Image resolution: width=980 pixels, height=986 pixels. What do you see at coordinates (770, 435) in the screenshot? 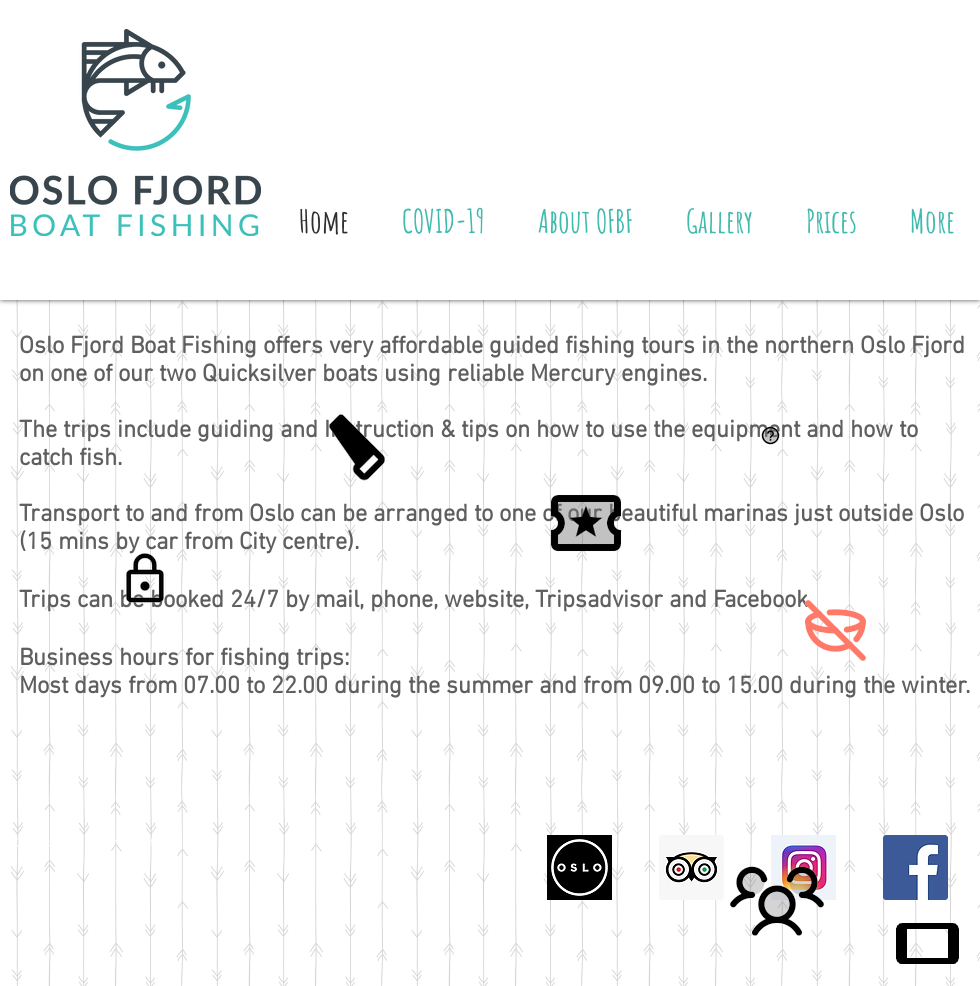
I see `access help or support options` at bounding box center [770, 435].